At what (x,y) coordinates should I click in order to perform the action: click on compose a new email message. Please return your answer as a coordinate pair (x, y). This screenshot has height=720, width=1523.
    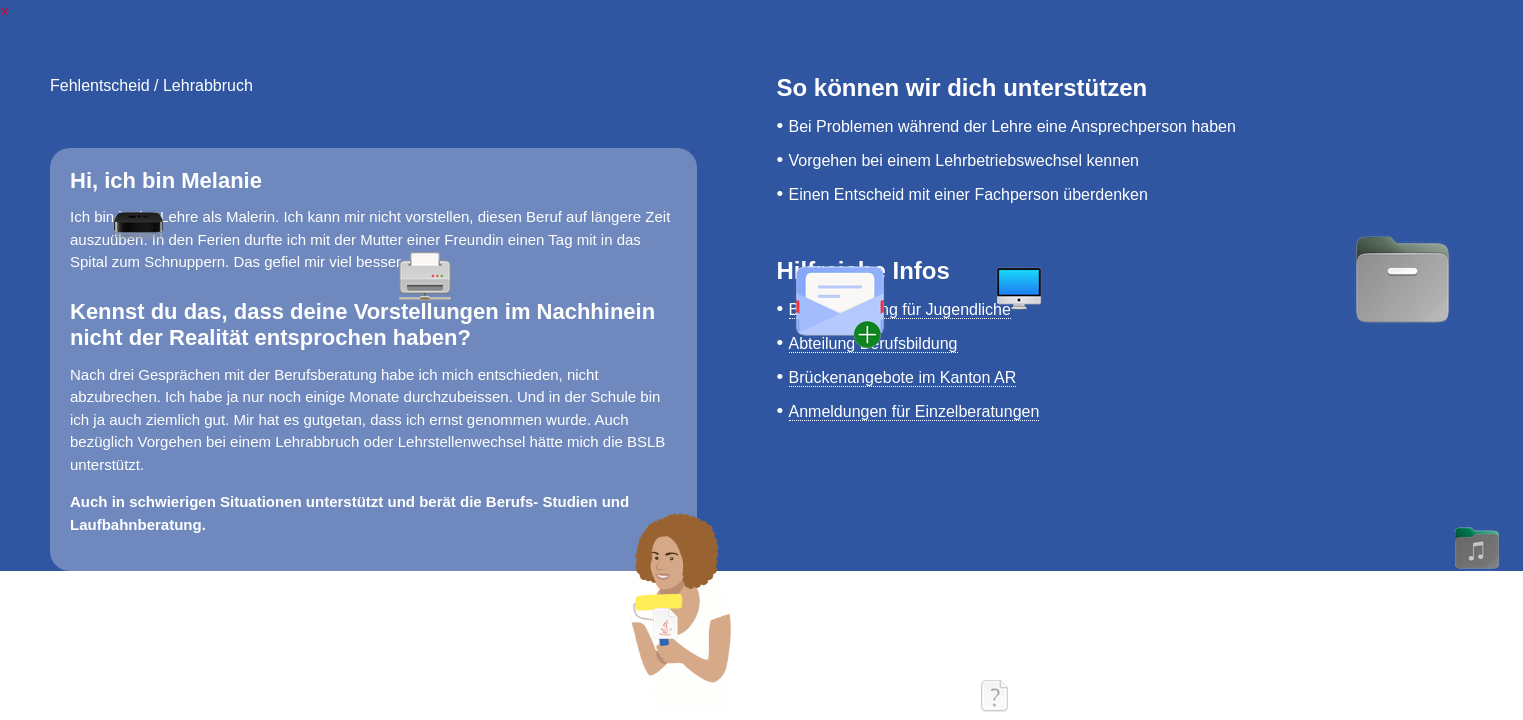
    Looking at the image, I should click on (840, 301).